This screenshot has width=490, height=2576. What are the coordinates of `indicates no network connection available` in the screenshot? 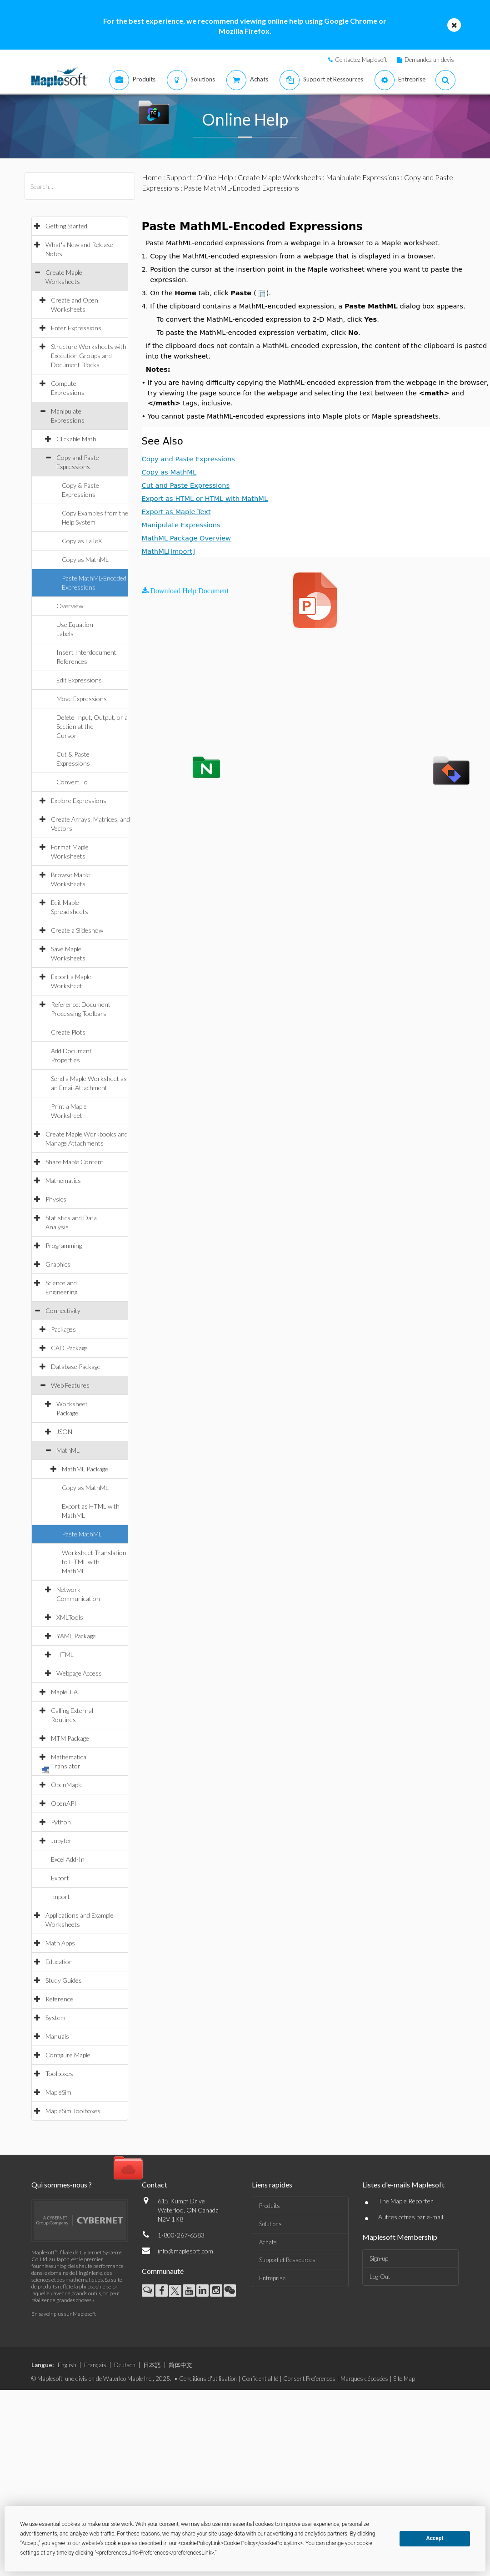 It's located at (45, 1770).